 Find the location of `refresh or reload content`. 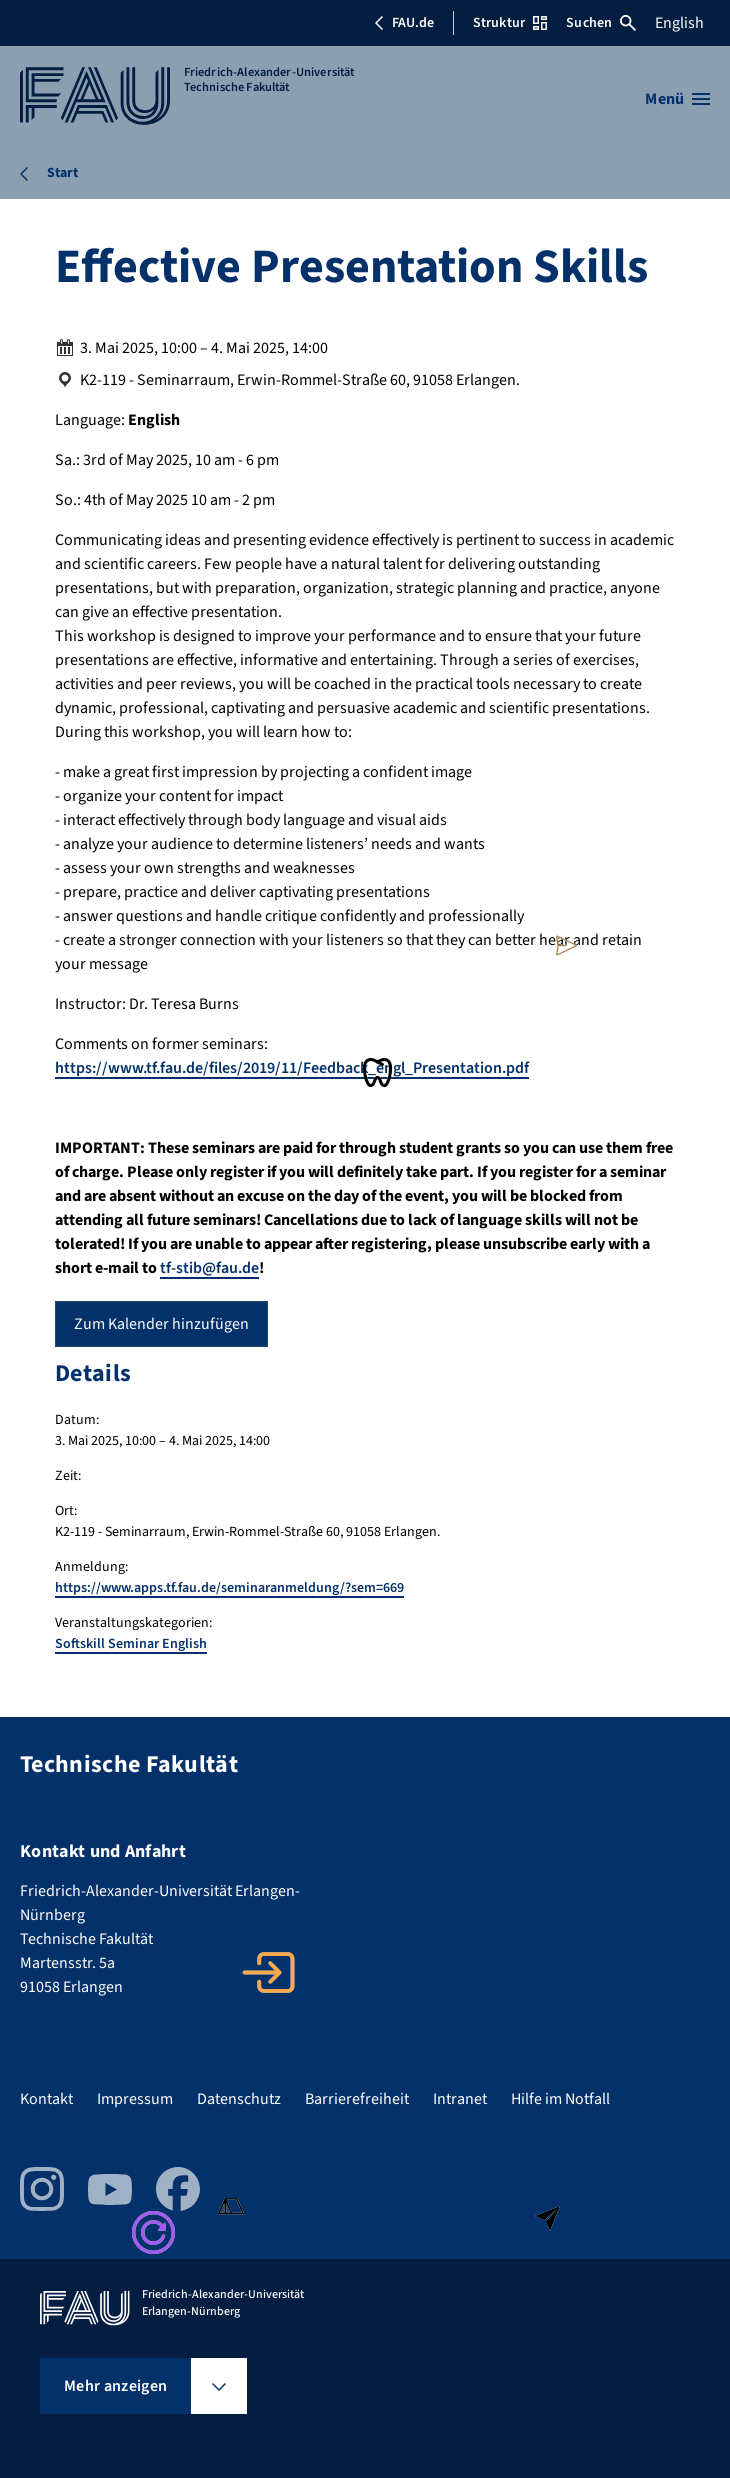

refresh or reload content is located at coordinates (153, 2232).